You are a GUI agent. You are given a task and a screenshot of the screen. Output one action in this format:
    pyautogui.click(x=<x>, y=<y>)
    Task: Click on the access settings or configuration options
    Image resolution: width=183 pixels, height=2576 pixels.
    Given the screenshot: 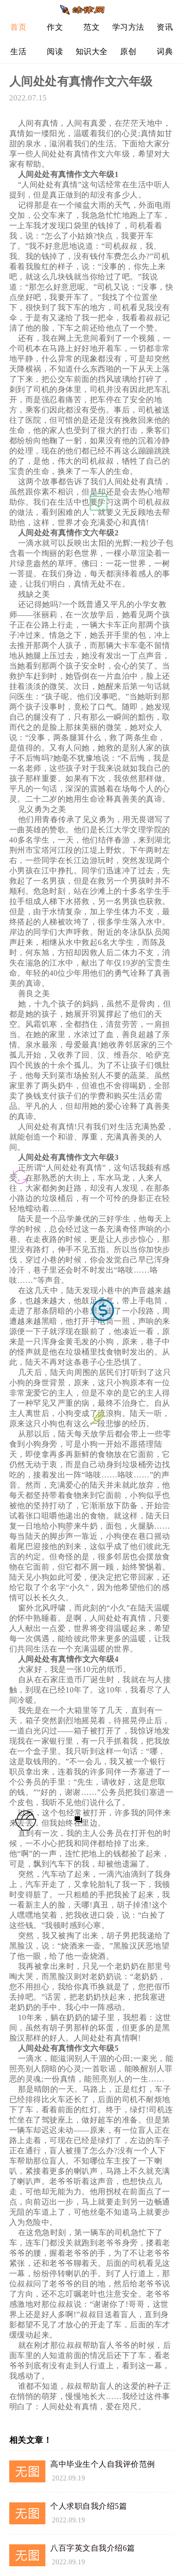 What is the action you would take?
    pyautogui.click(x=97, y=1418)
    